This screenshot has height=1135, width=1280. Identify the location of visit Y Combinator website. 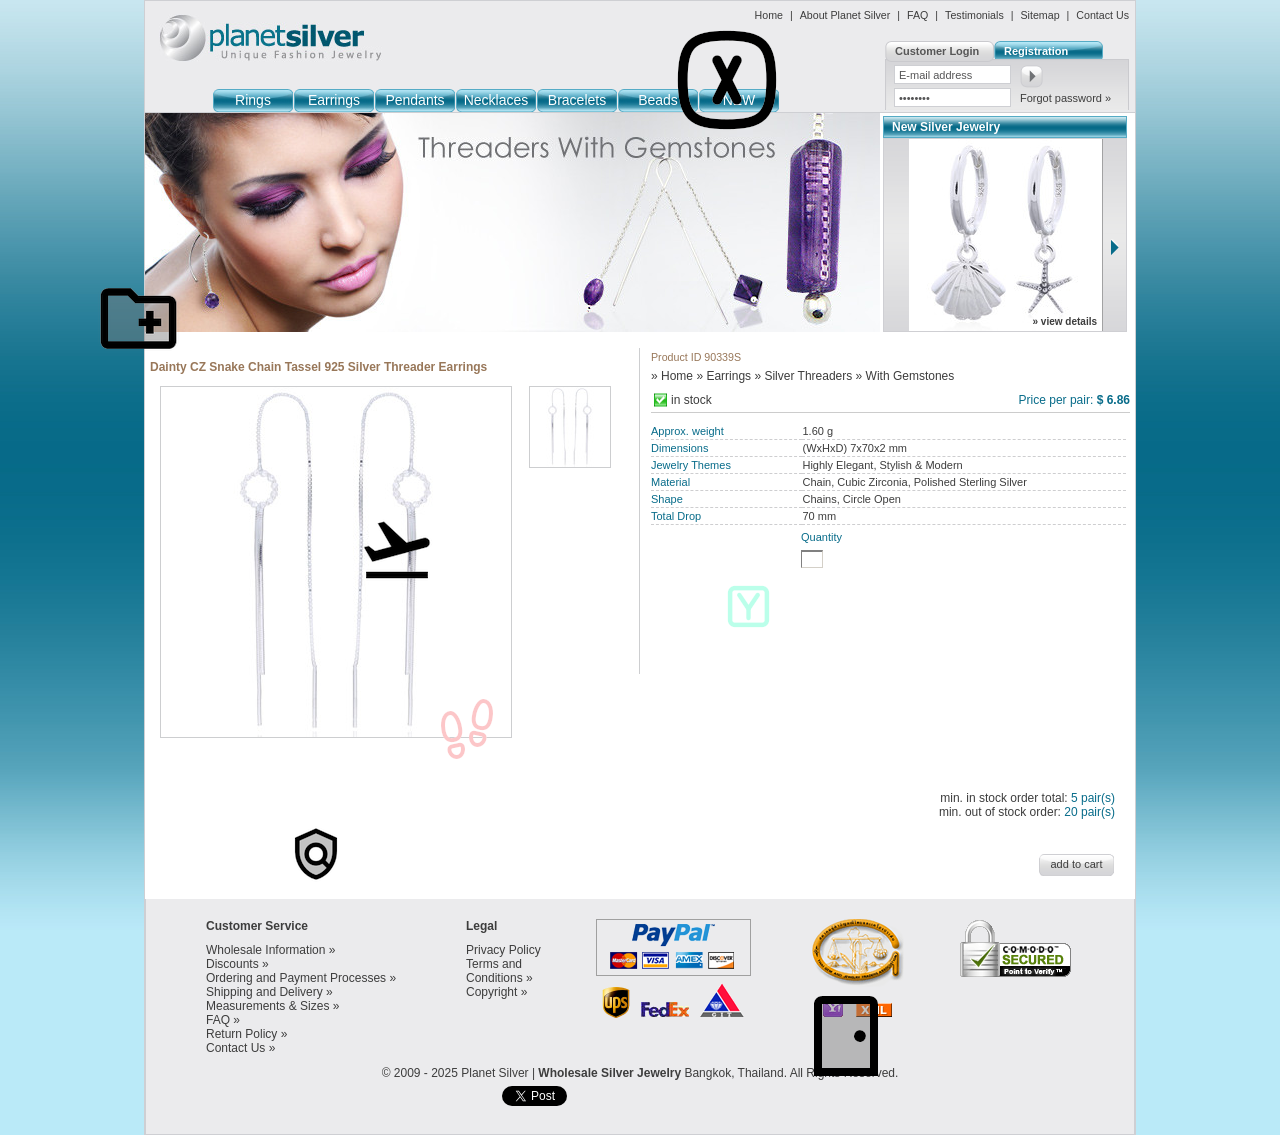
(748, 606).